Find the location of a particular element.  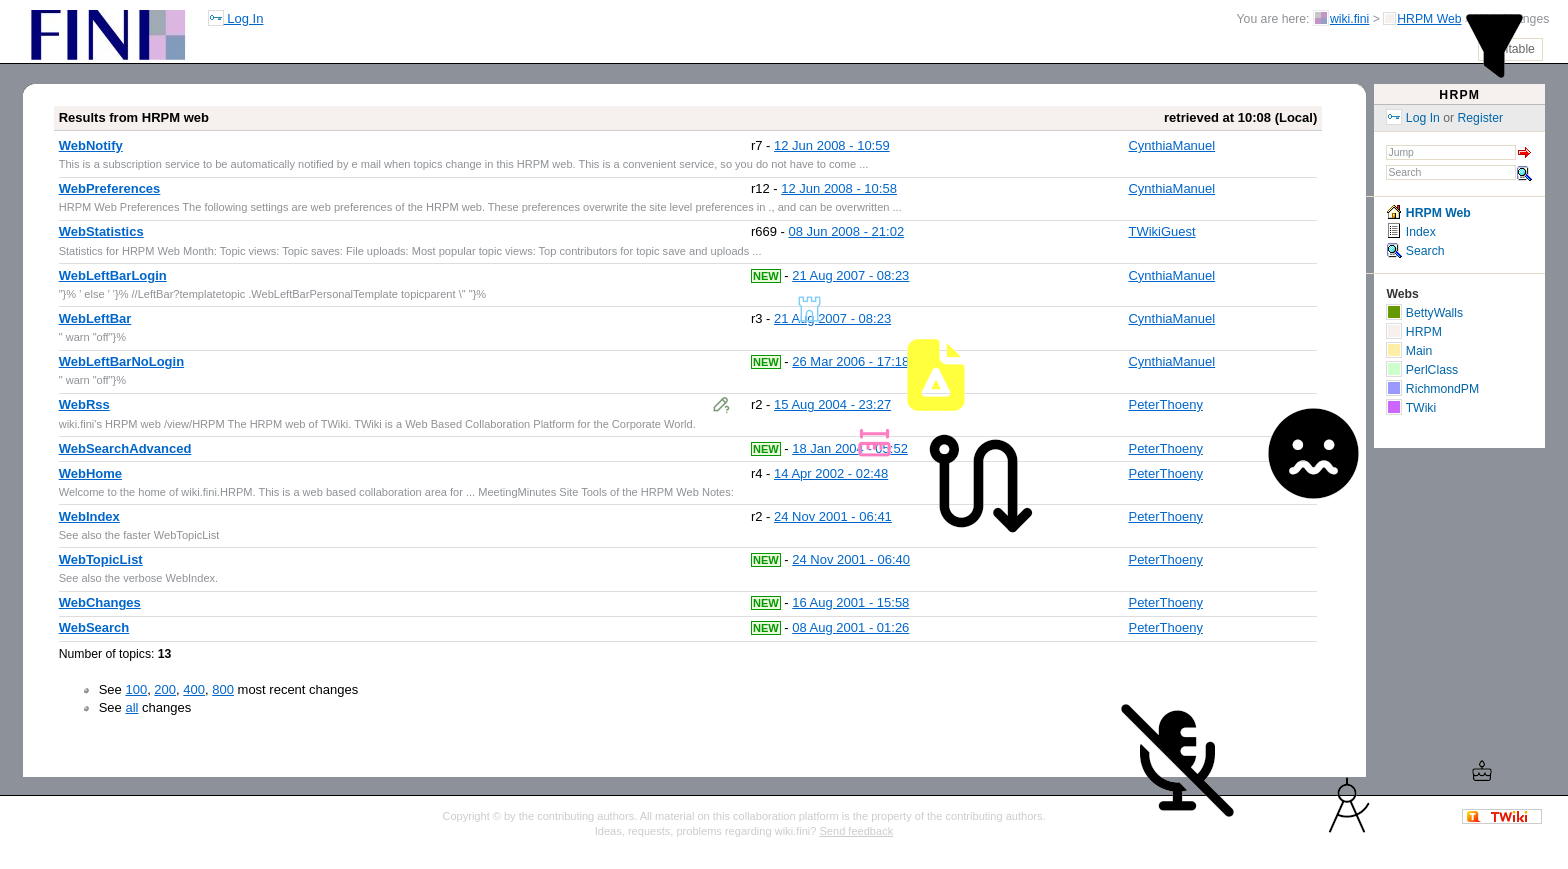

access drawing or drafting tools is located at coordinates (1347, 806).